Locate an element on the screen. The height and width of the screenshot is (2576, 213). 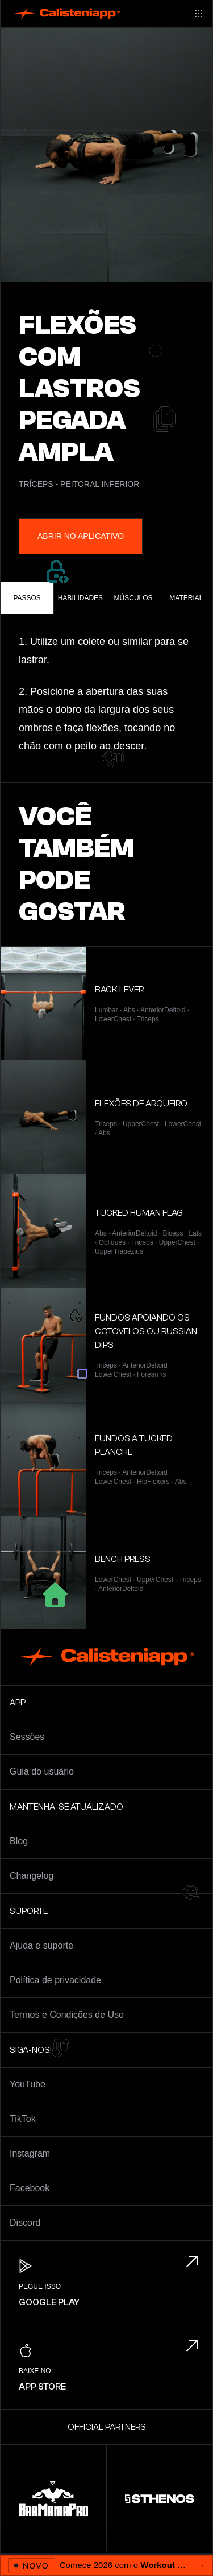
donate blood or support blood donation is located at coordinates (75, 1315).